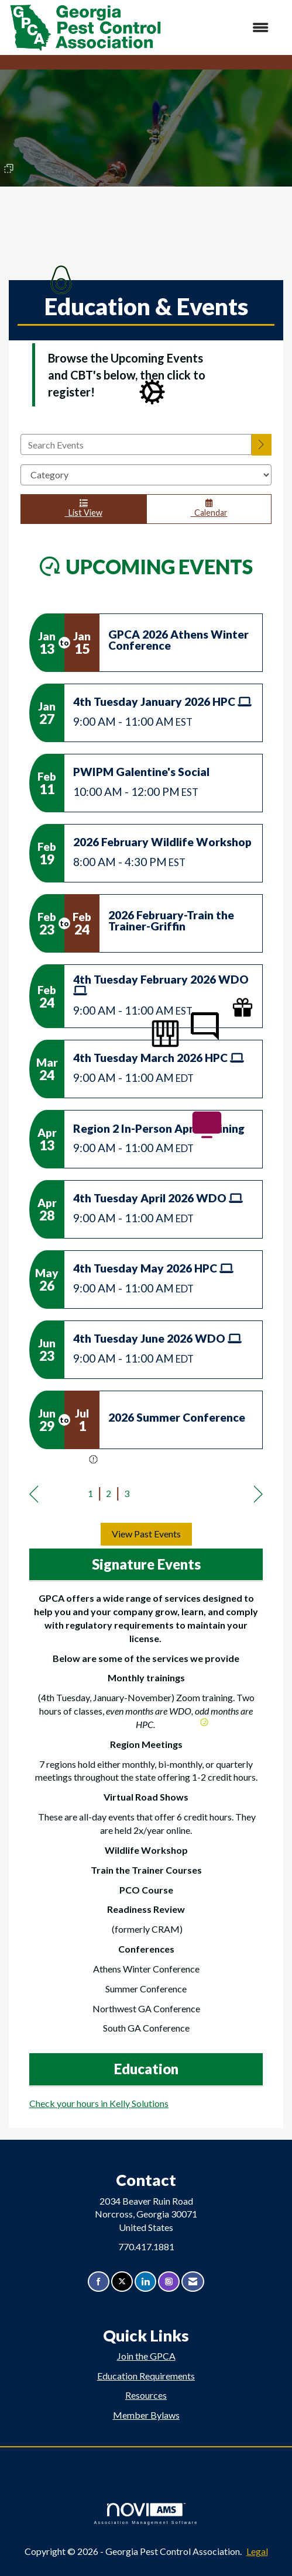 The height and width of the screenshot is (2576, 292). I want to click on view or redeem a gift, so click(242, 1008).